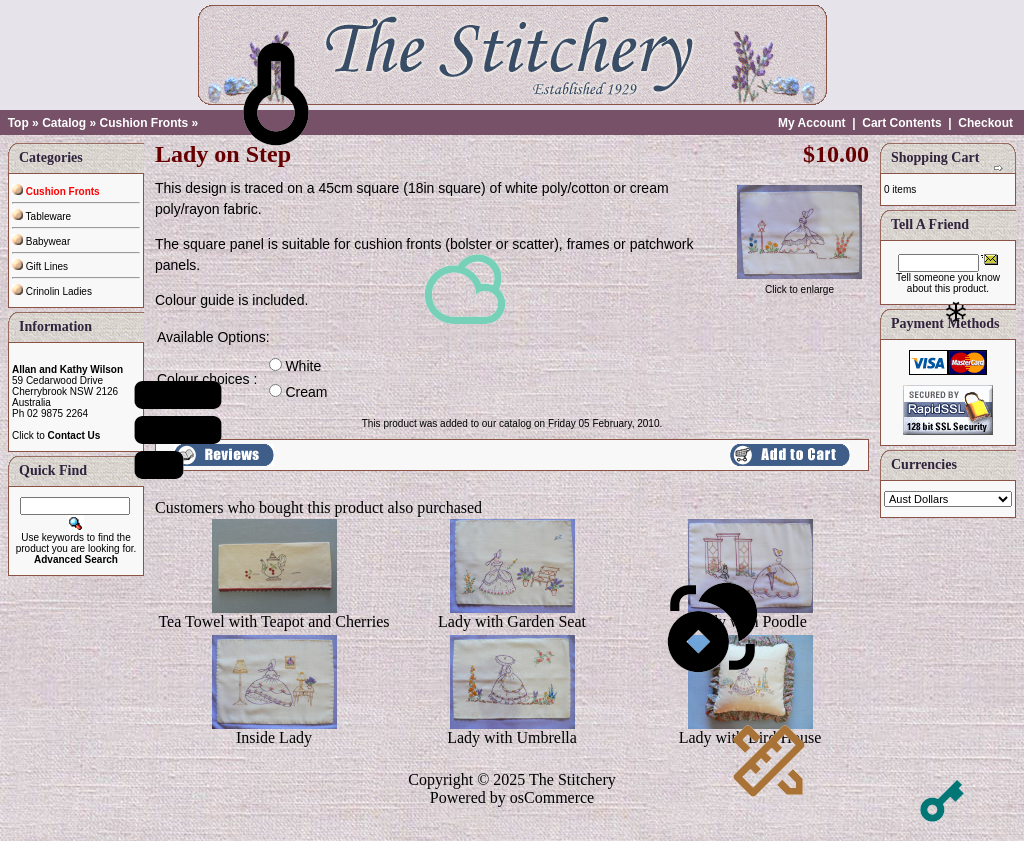 Image resolution: width=1024 pixels, height=841 pixels. What do you see at coordinates (956, 312) in the screenshot?
I see `activate cooling or air conditioning mode` at bounding box center [956, 312].